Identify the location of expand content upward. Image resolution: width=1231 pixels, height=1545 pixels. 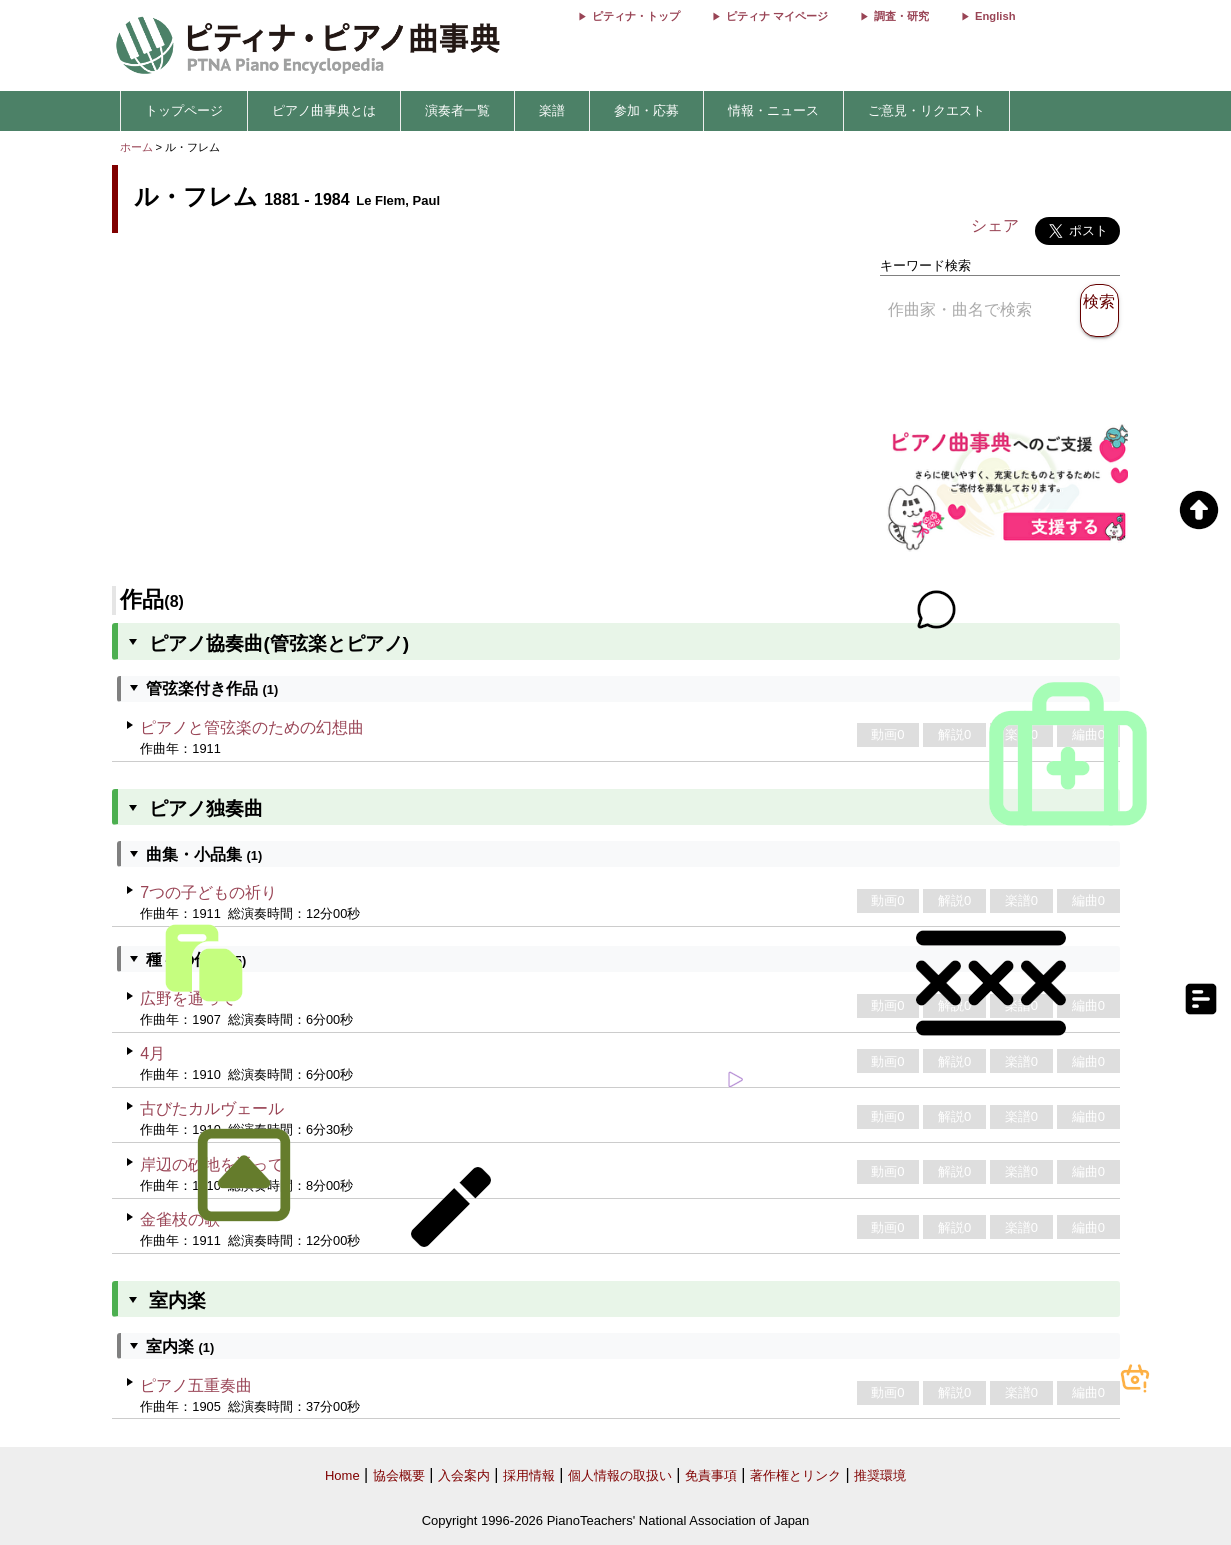
(244, 1175).